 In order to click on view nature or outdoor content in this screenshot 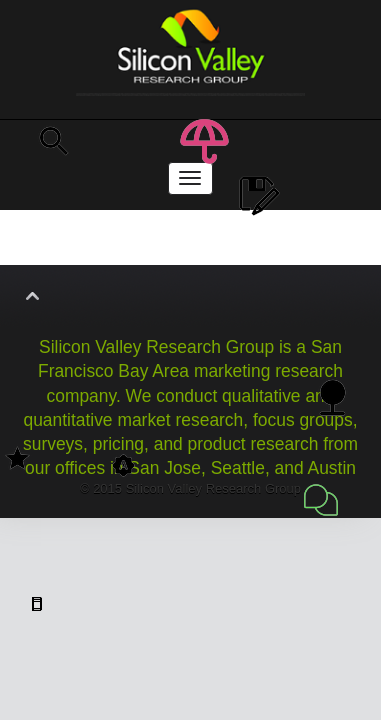, I will do `click(332, 397)`.